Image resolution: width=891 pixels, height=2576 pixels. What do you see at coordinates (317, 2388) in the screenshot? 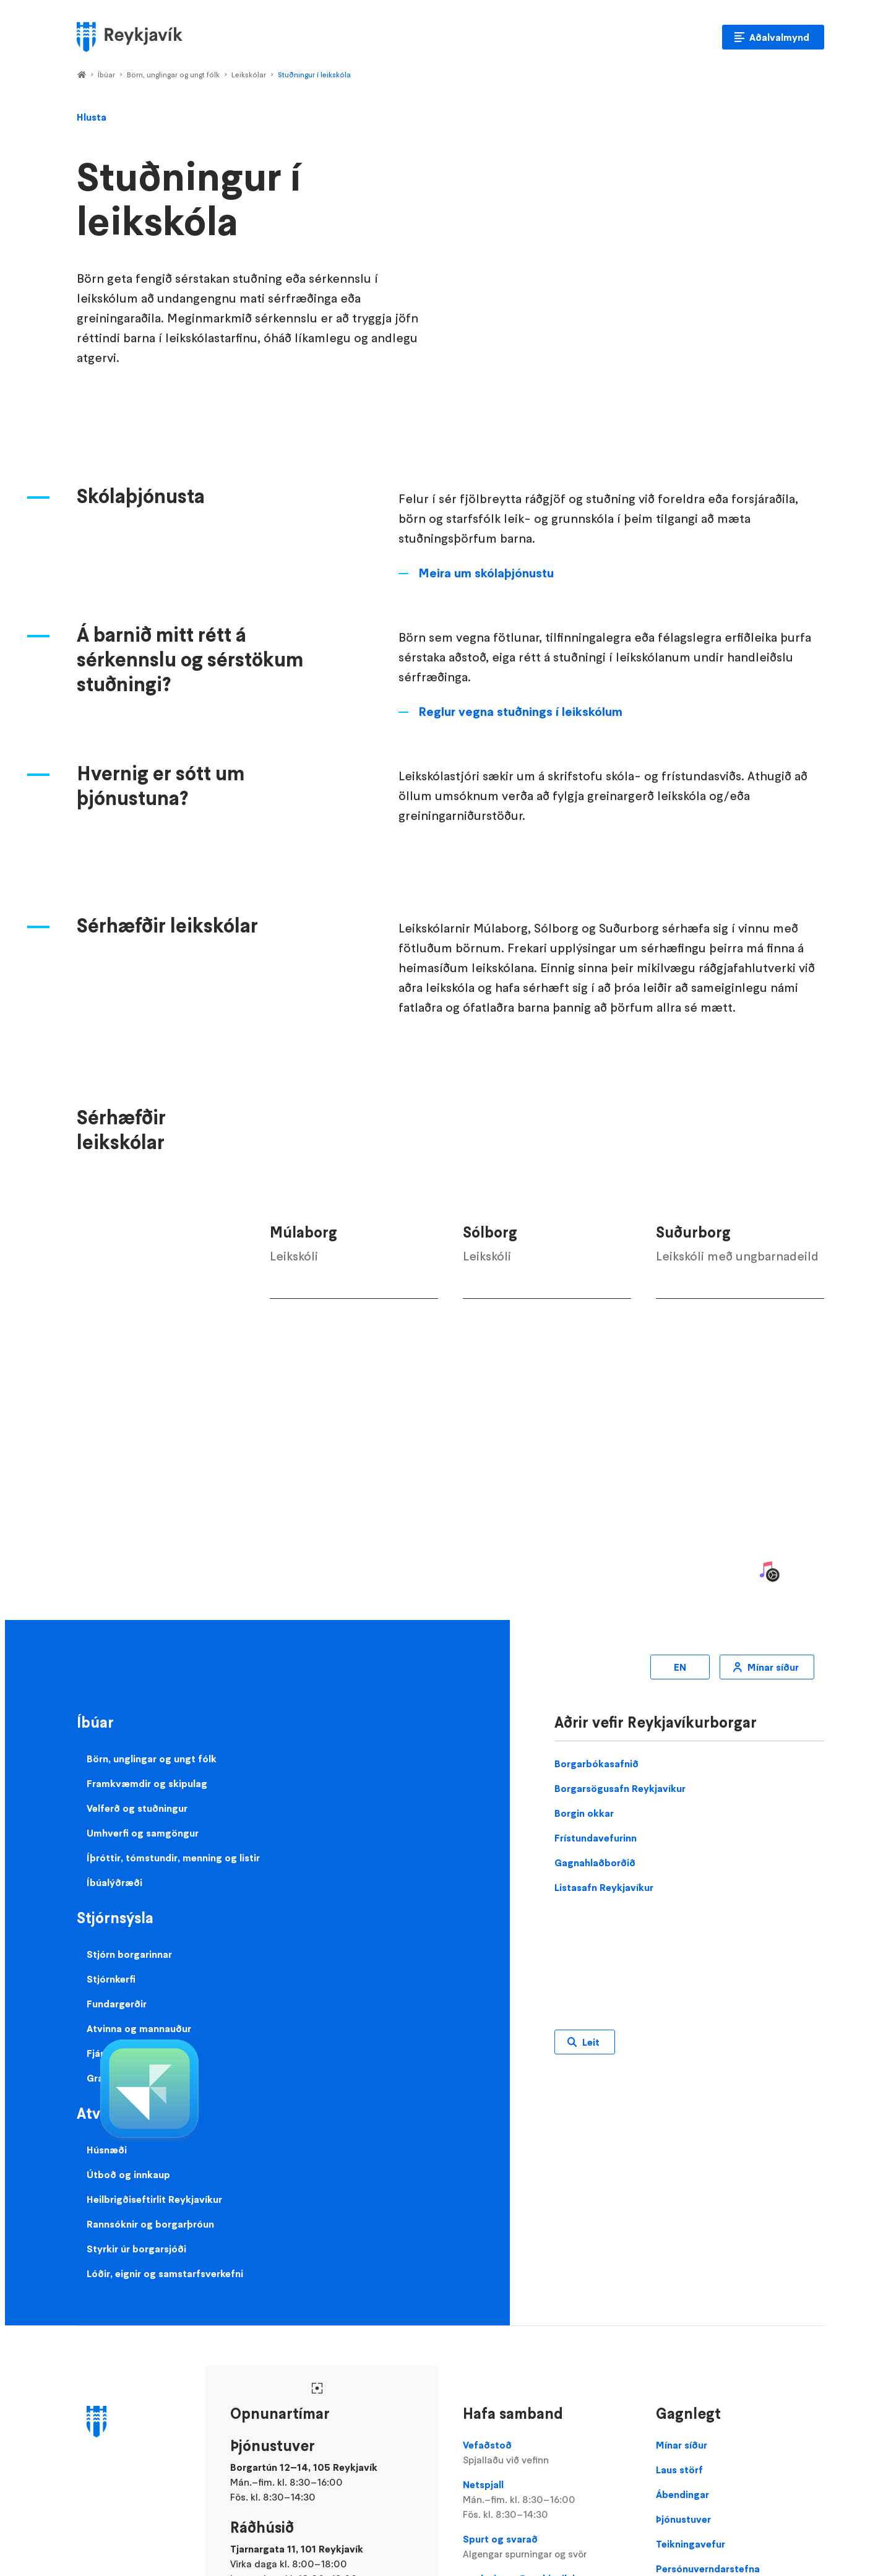
I see `screen recording or screen capture tool` at bounding box center [317, 2388].